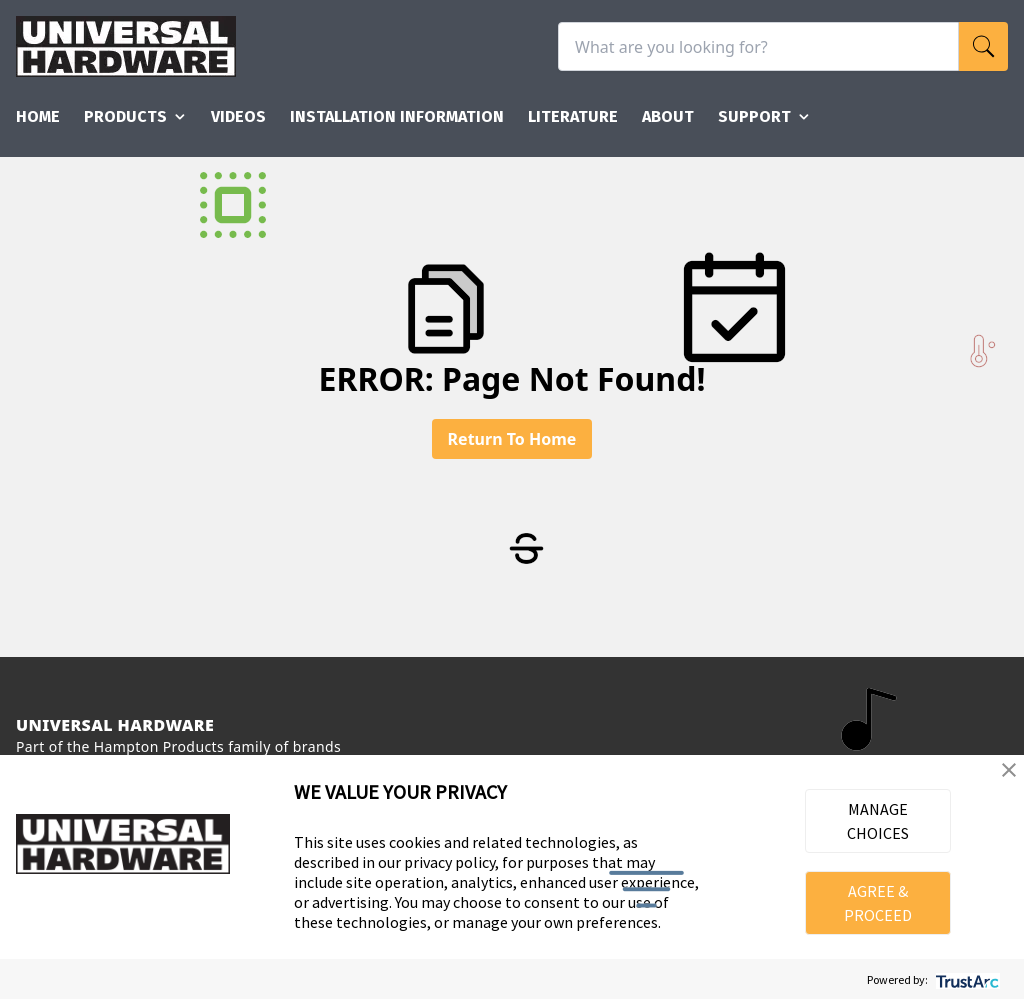 Image resolution: width=1024 pixels, height=999 pixels. I want to click on apply strikethrough formatting to selected text, so click(526, 548).